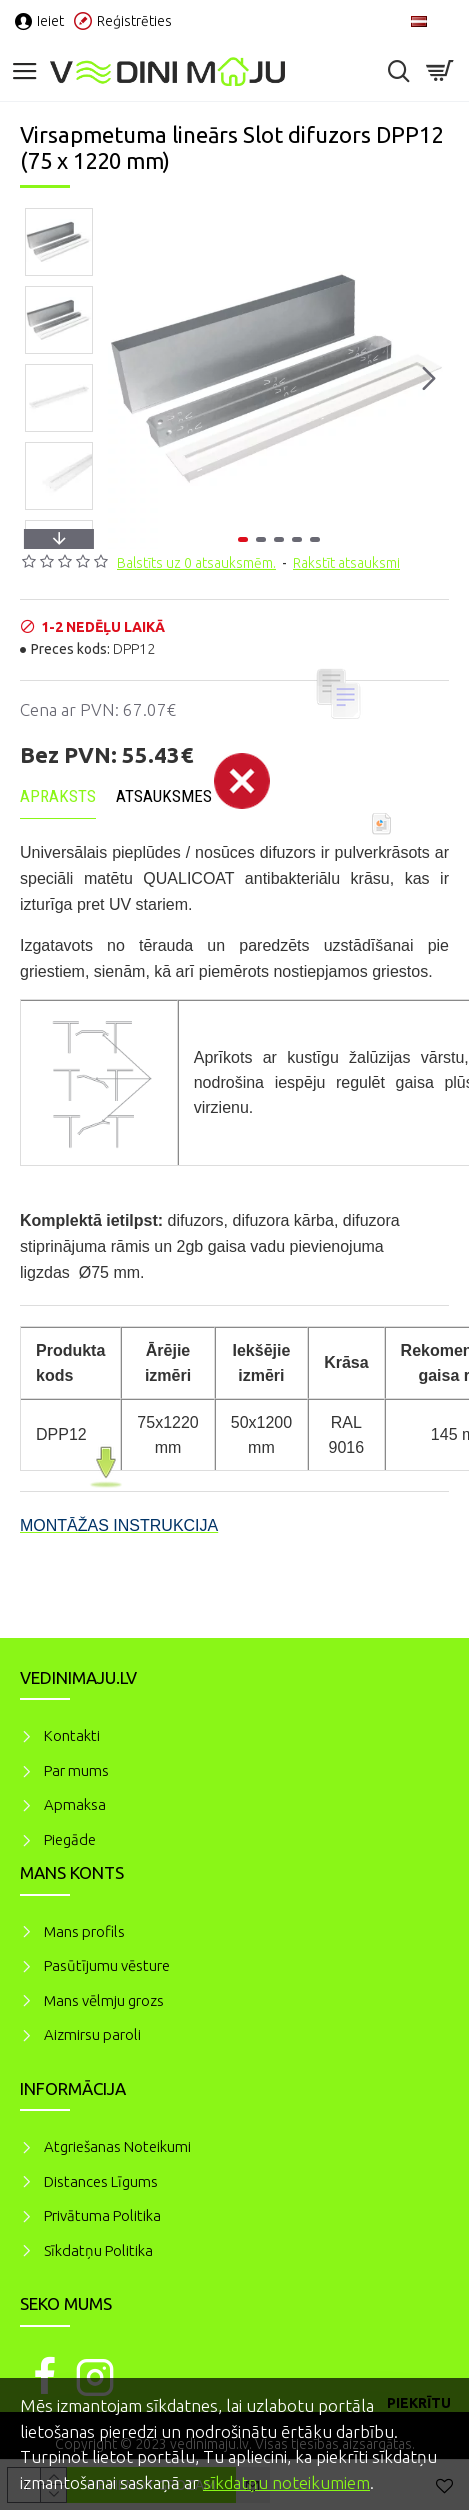 This screenshot has width=469, height=2510. Describe the element at coordinates (106, 1463) in the screenshot. I see `save the current file` at that location.